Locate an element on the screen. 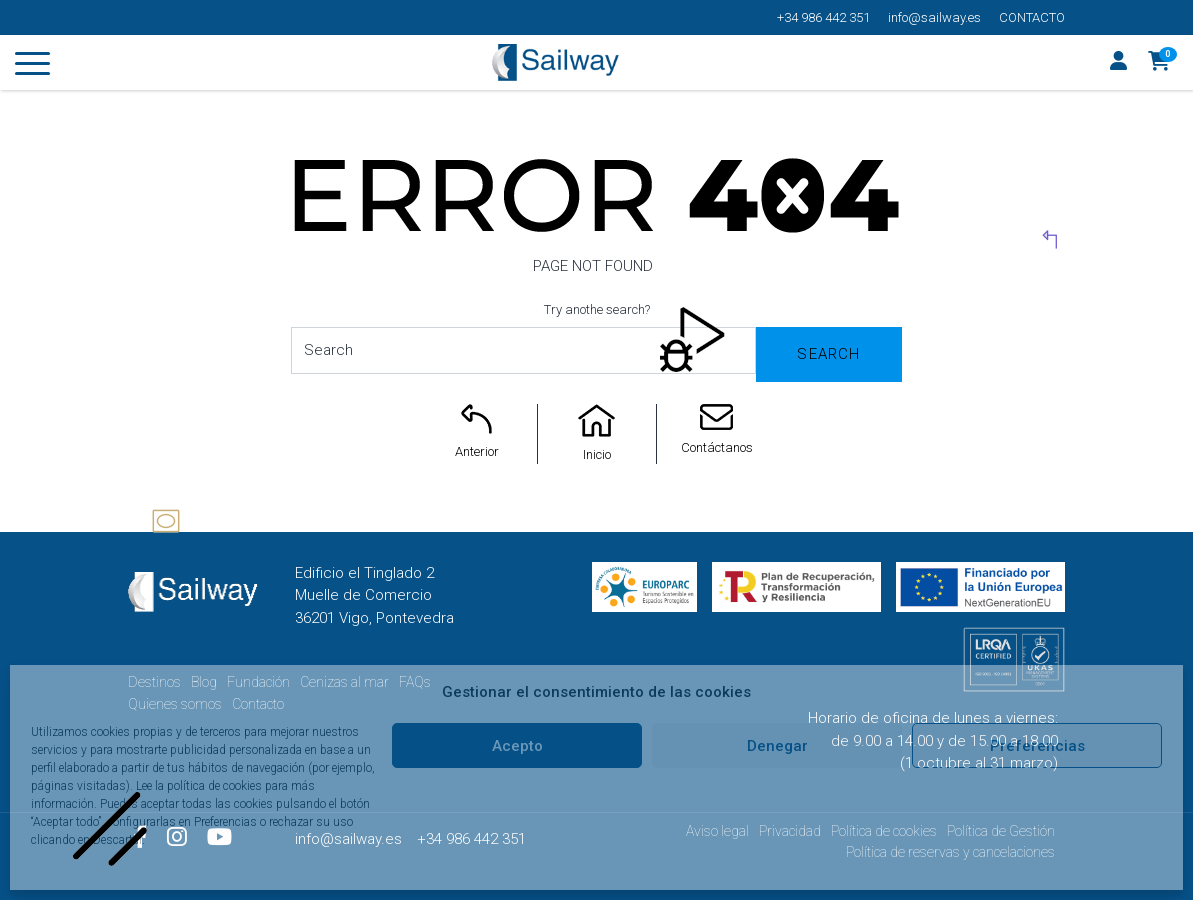 Image resolution: width=1193 pixels, height=900 pixels. indicates a count or tally of two items is located at coordinates (111, 830).